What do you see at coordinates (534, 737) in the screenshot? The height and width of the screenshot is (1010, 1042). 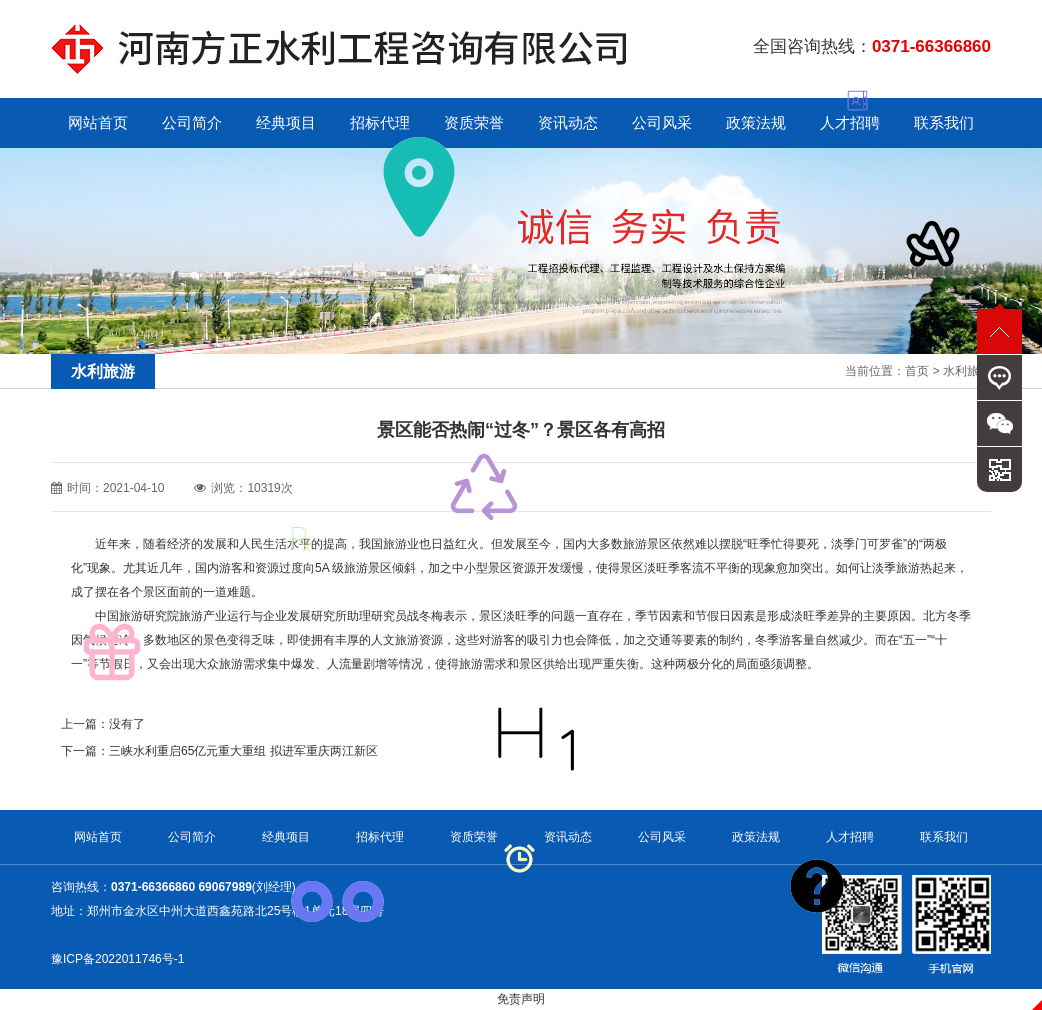 I see `format text as heading level 1` at bounding box center [534, 737].